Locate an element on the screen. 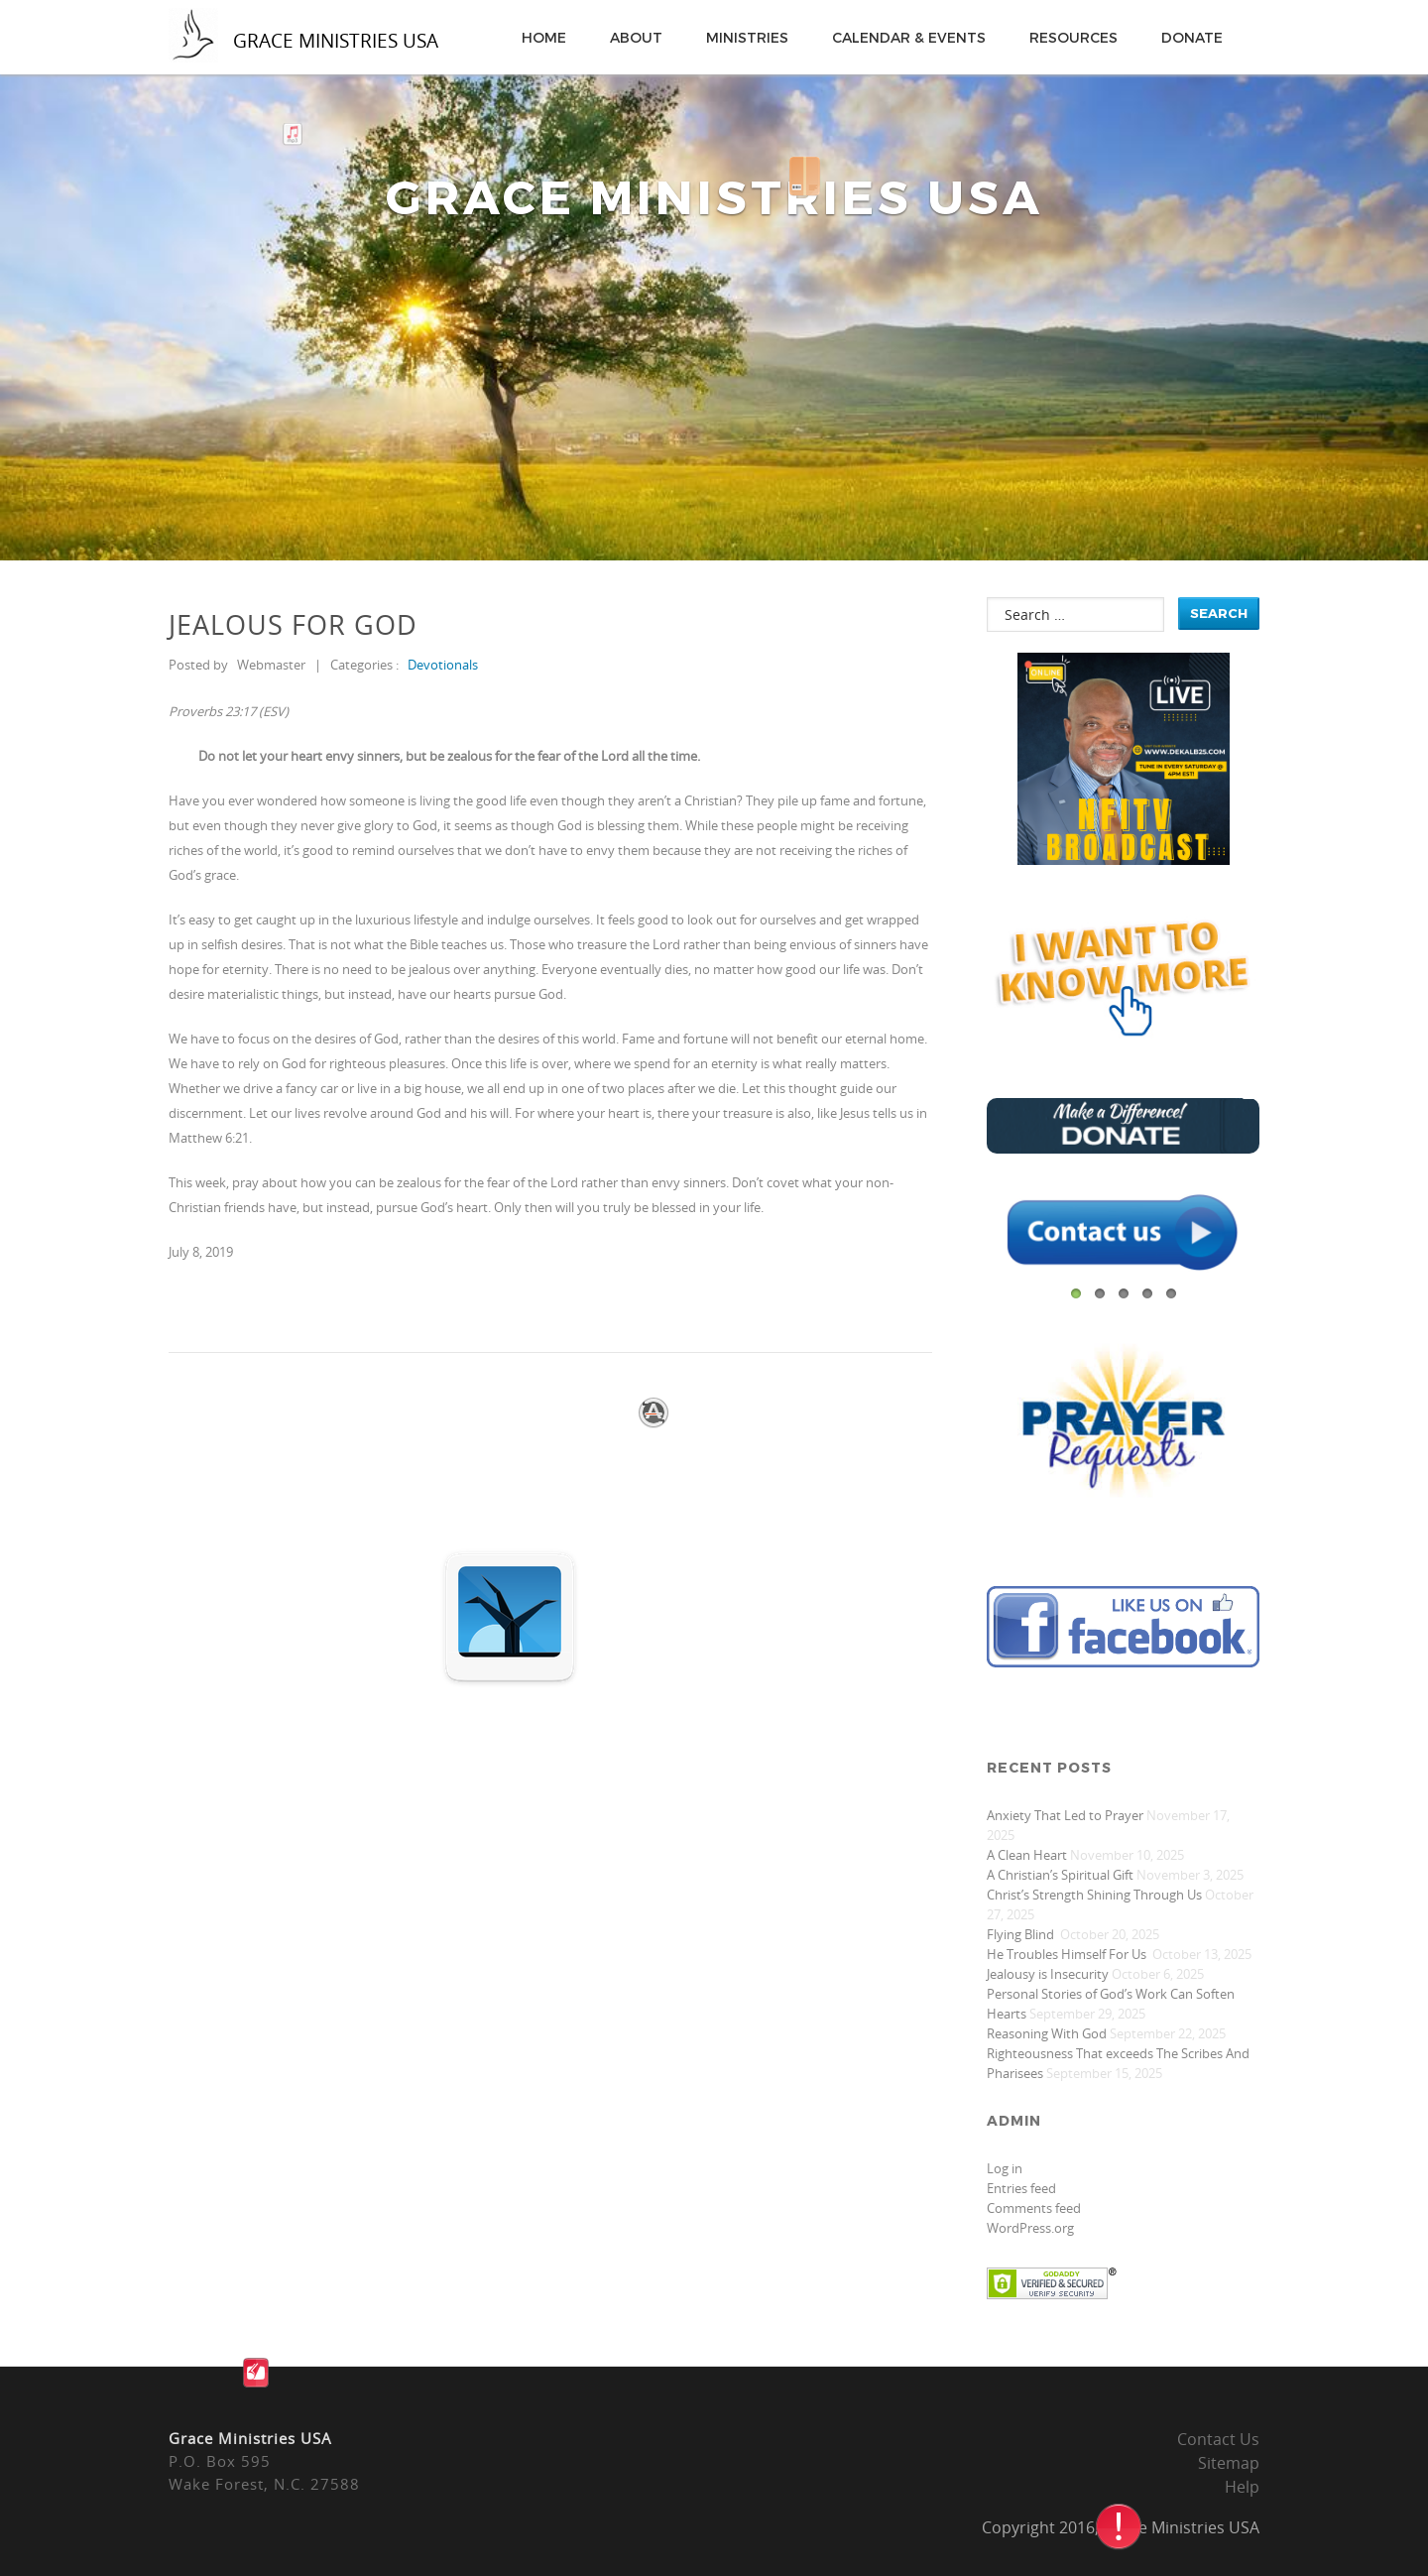 The image size is (1428, 2576). open the software update manager is located at coordinates (654, 1412).